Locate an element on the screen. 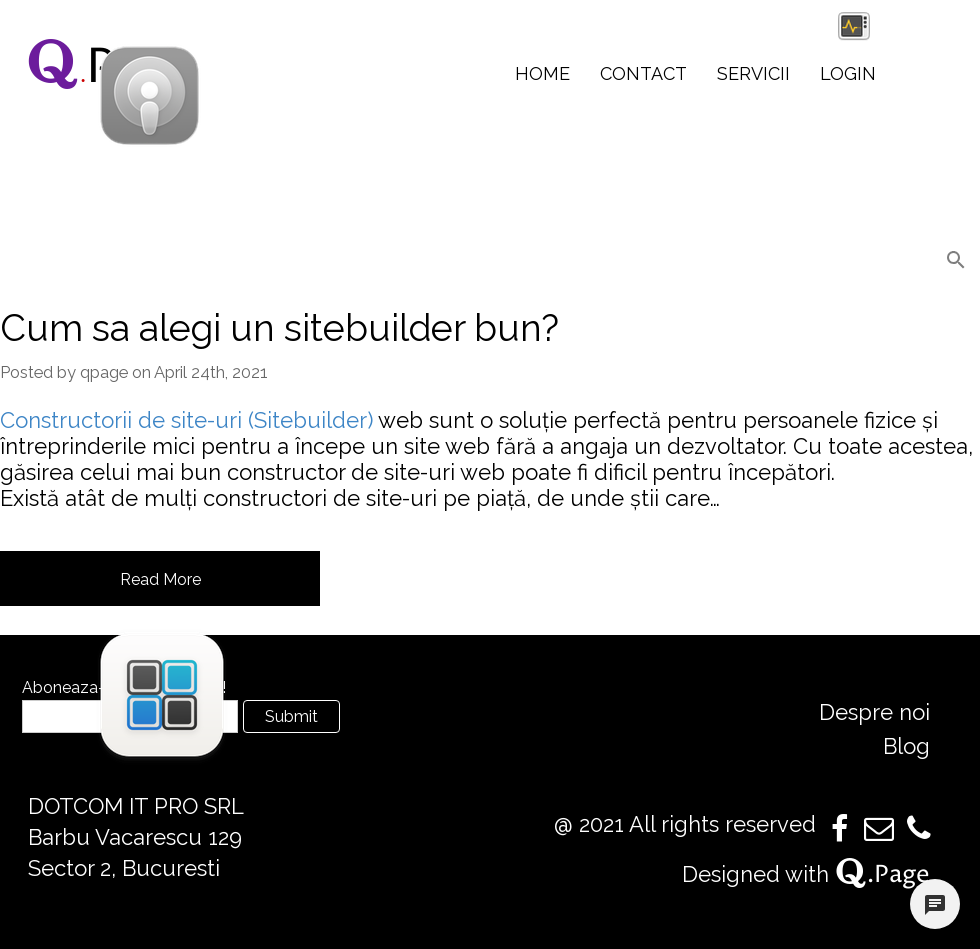 This screenshot has width=980, height=949. launch htop system monitor is located at coordinates (854, 26).